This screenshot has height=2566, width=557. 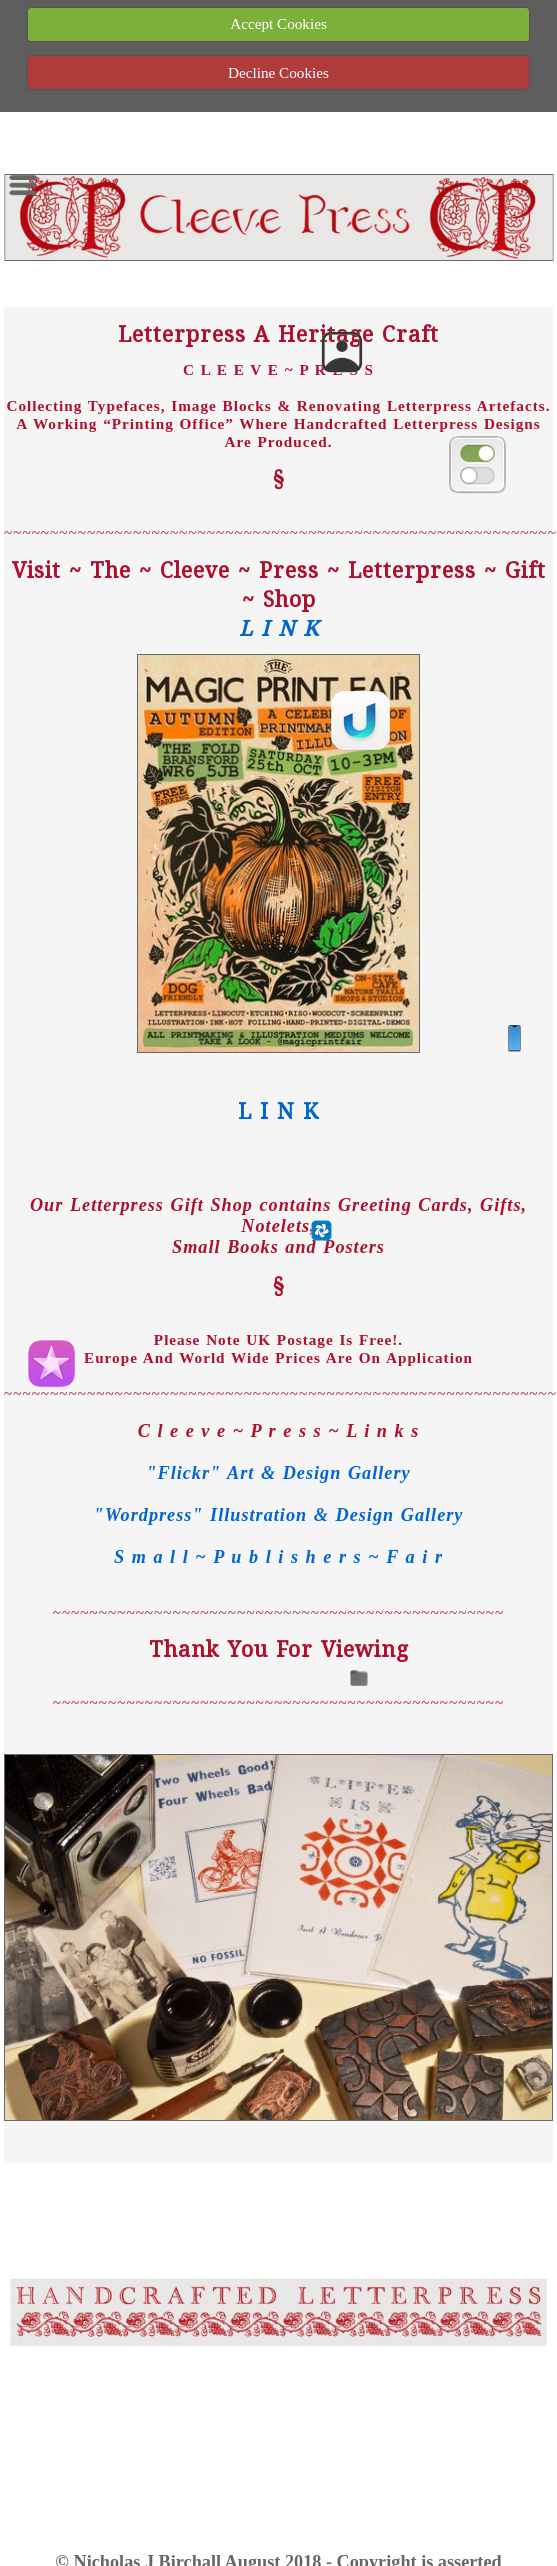 What do you see at coordinates (342, 352) in the screenshot?
I see `configure login screen settings` at bounding box center [342, 352].